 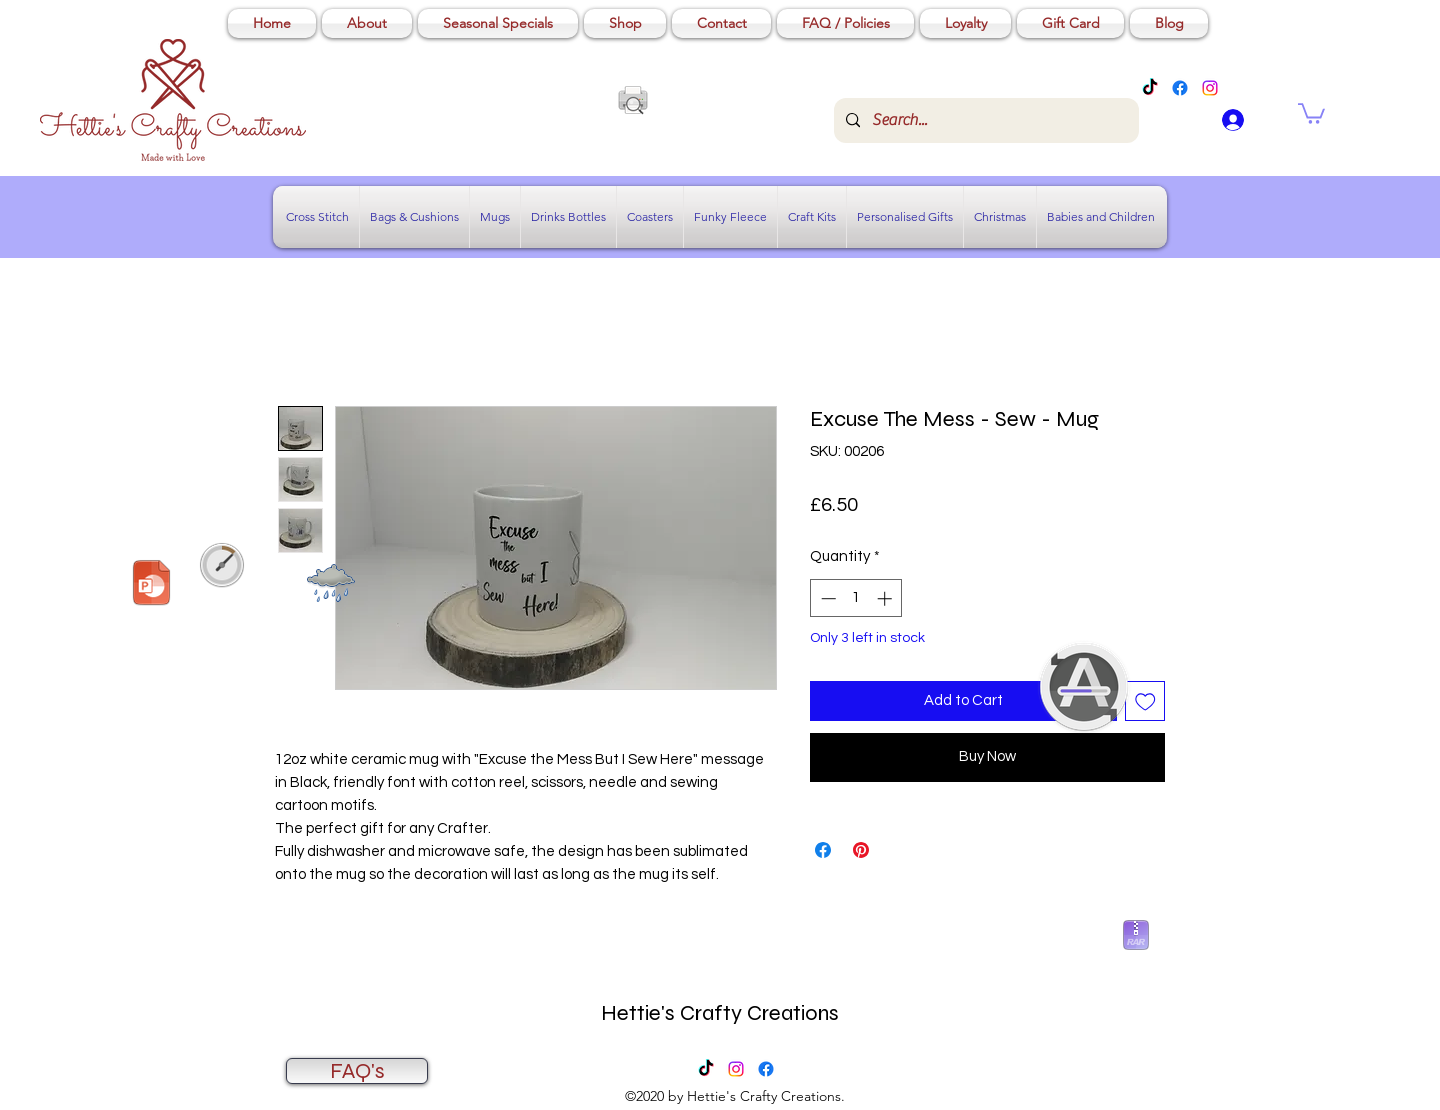 What do you see at coordinates (331, 579) in the screenshot?
I see `indicates scattered showers in current weather conditions` at bounding box center [331, 579].